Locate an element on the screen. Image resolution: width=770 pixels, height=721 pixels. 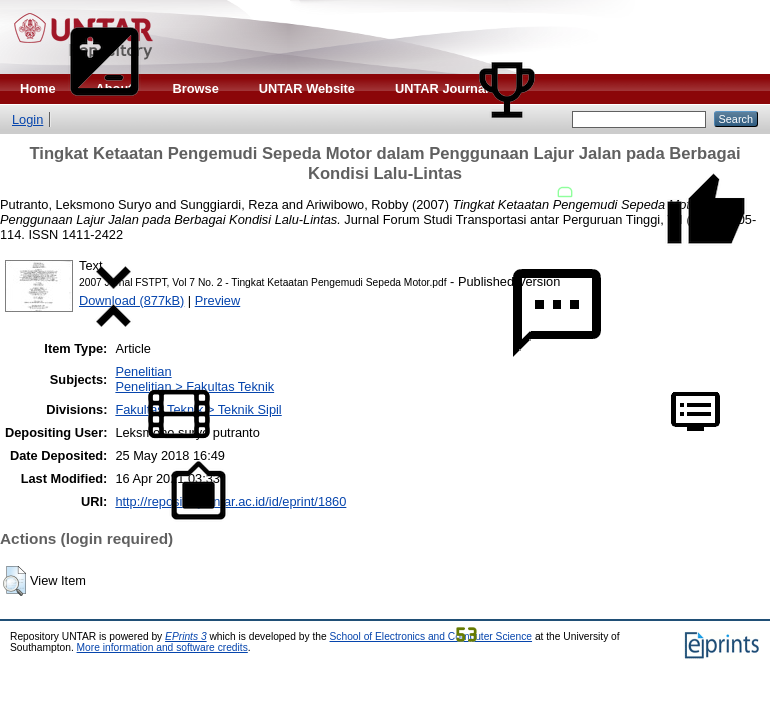
access video or film content is located at coordinates (179, 414).